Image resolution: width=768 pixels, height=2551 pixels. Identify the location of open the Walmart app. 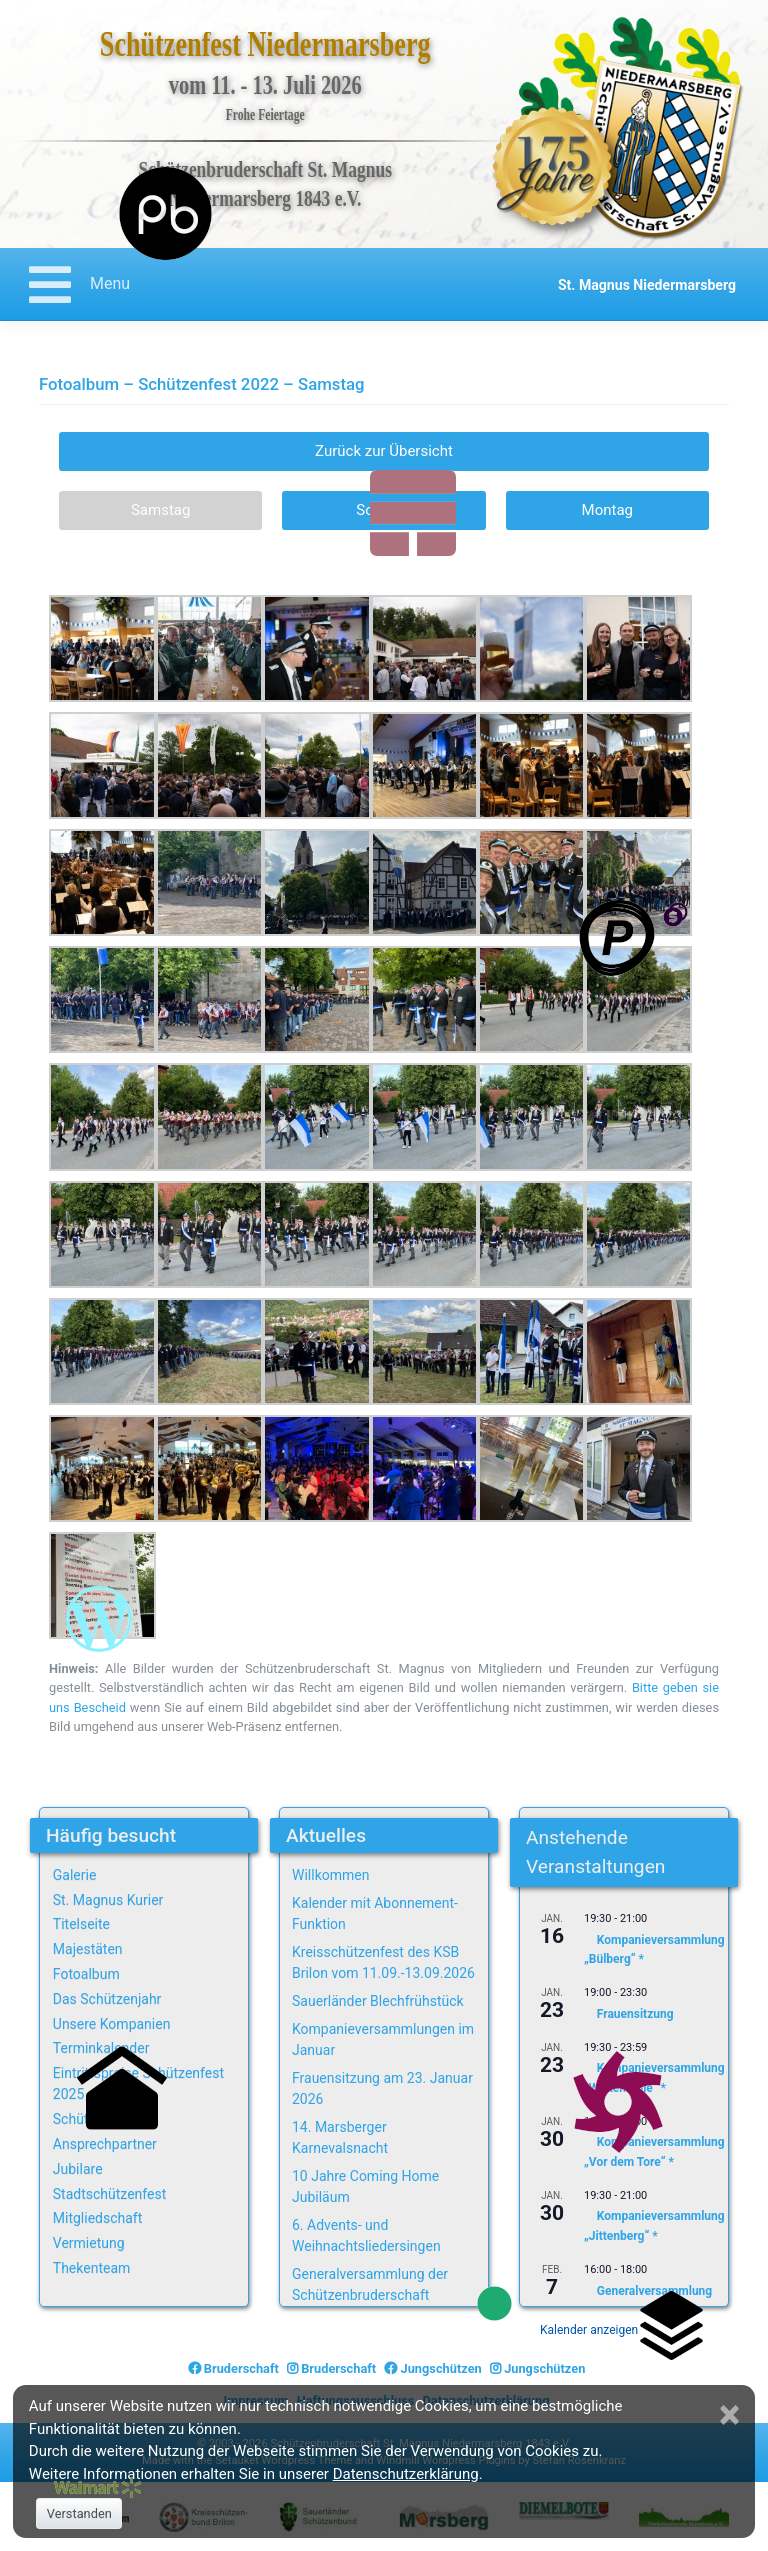
(97, 2487).